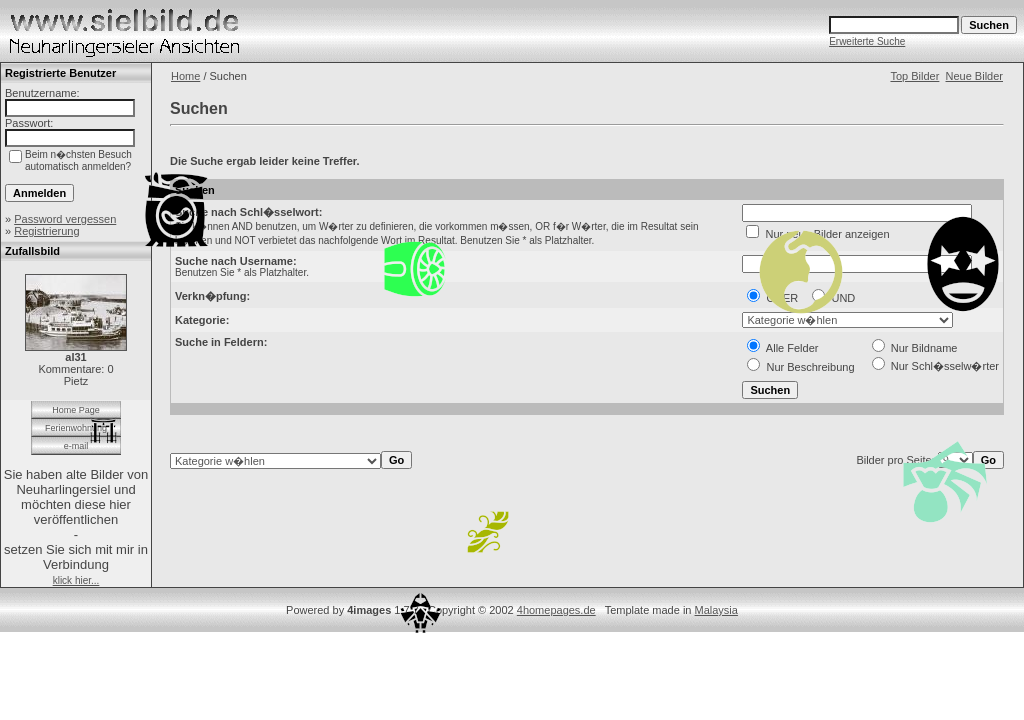 Image resolution: width=1024 pixels, height=720 pixels. Describe the element at coordinates (801, 272) in the screenshot. I see `indicates pregnancy or fetal development stage` at that location.